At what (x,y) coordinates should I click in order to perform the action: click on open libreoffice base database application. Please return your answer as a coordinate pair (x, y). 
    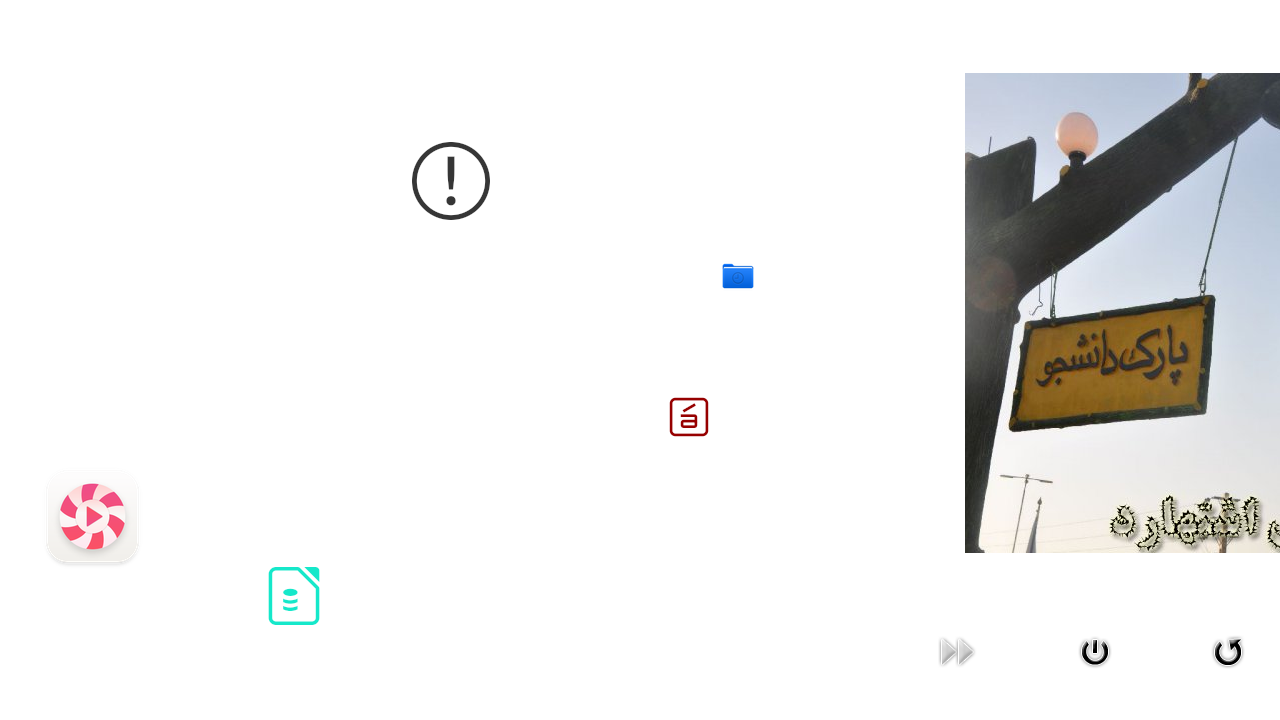
    Looking at the image, I should click on (294, 596).